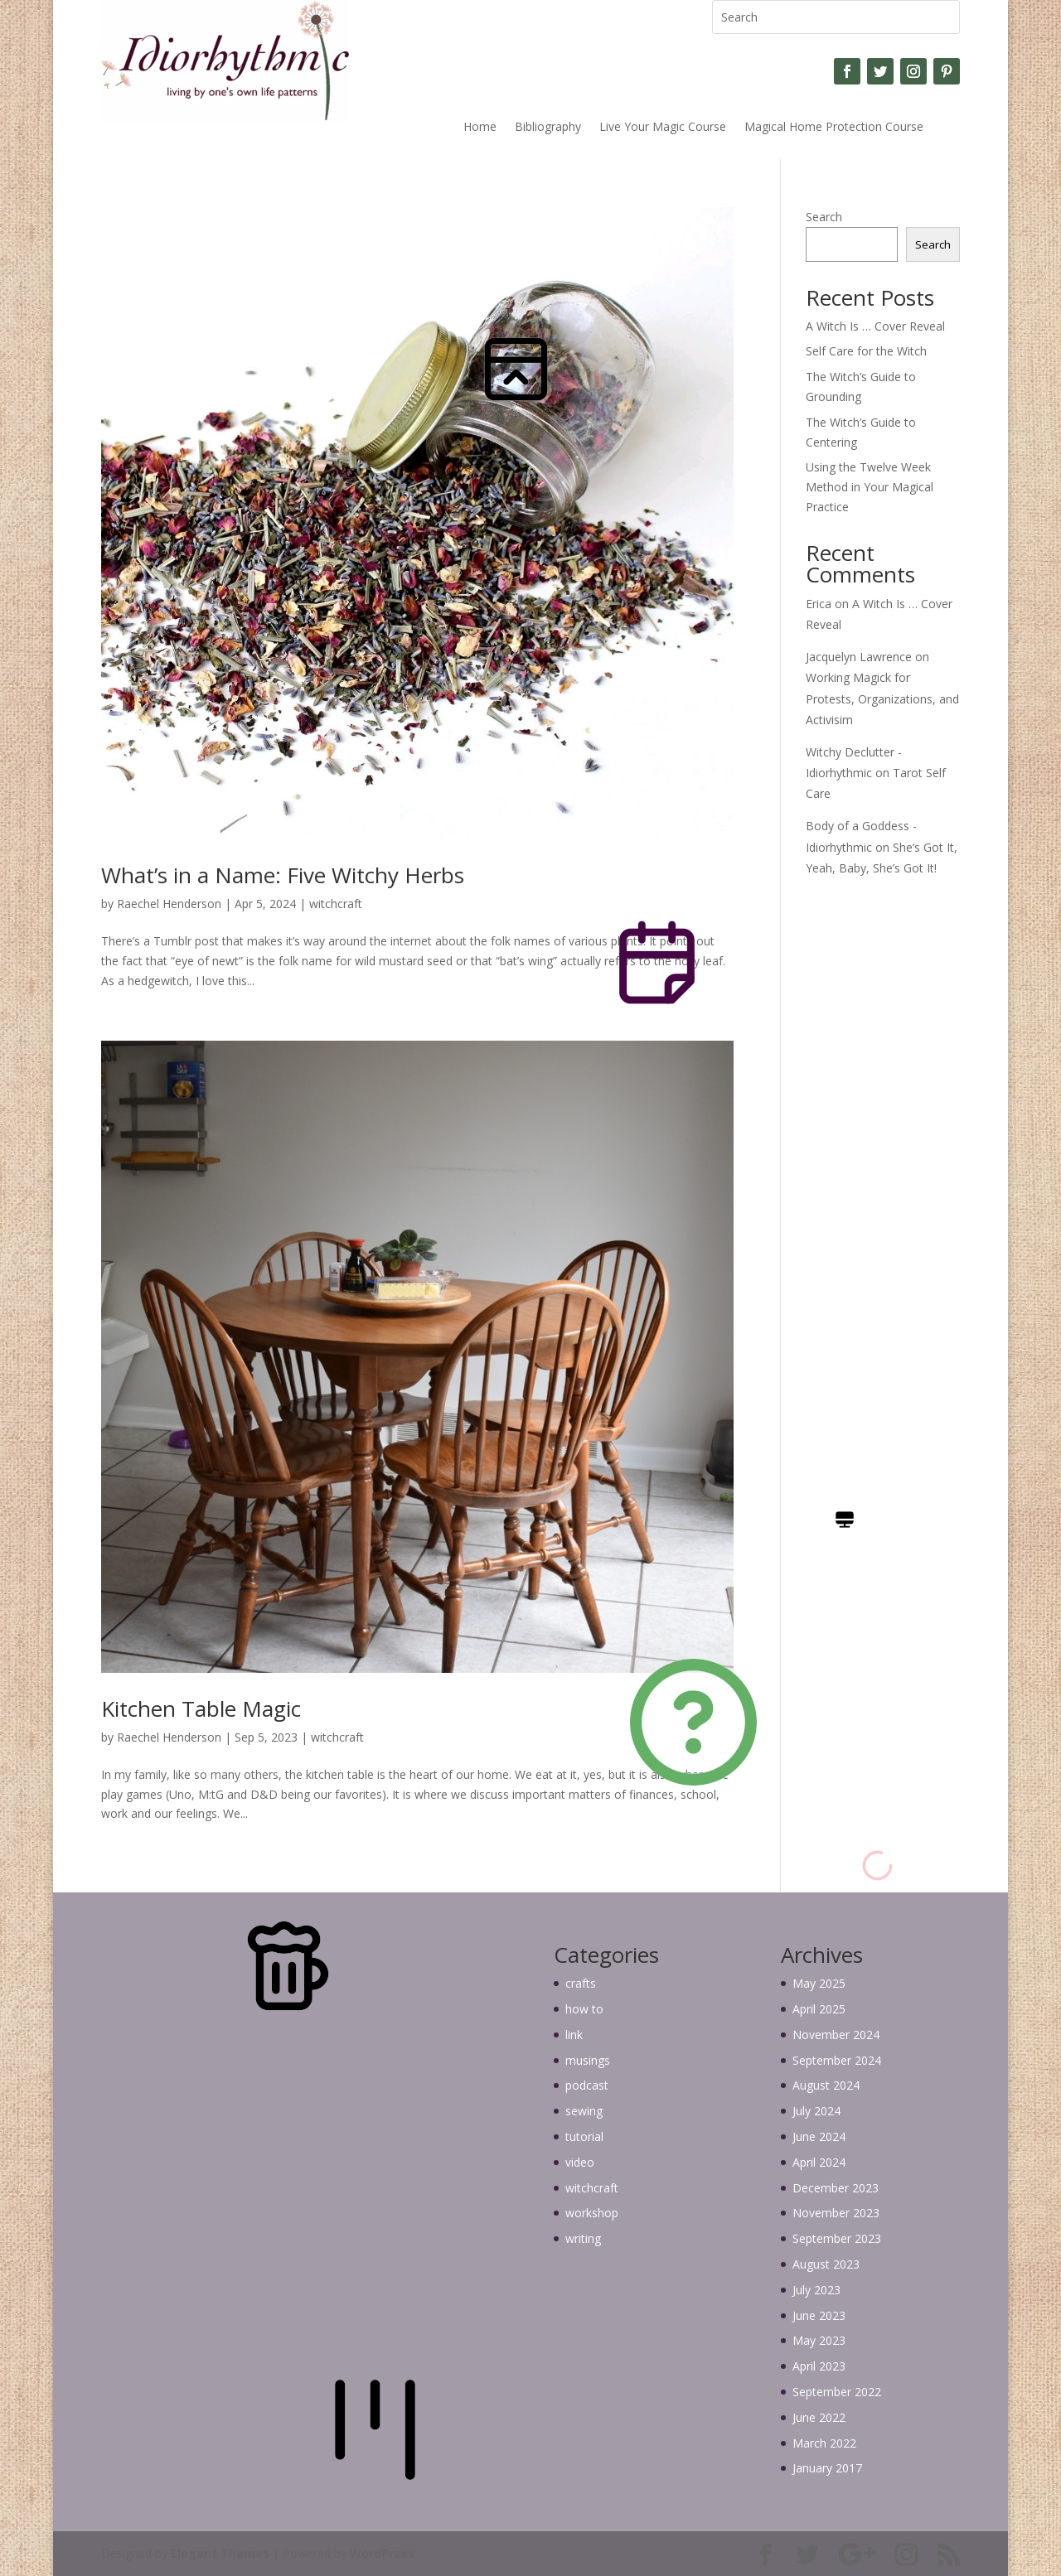  I want to click on access help or support, so click(693, 1722).